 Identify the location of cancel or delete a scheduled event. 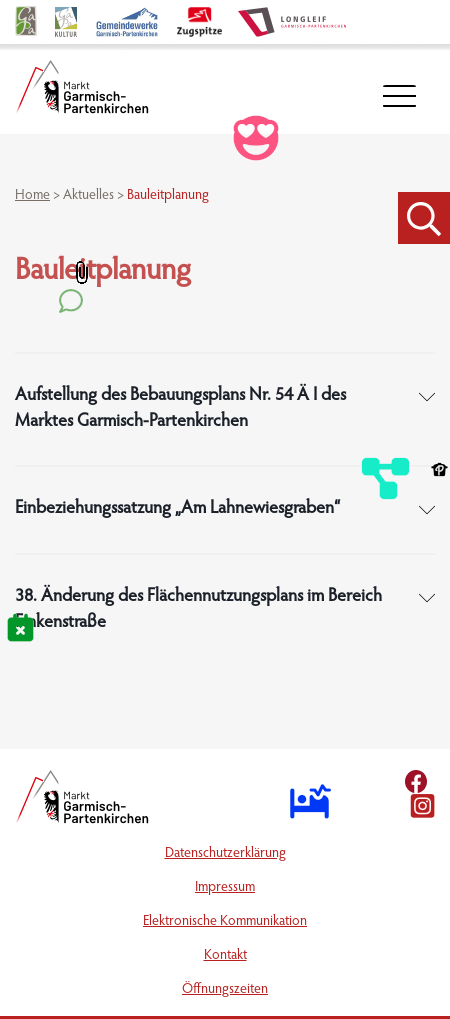
(20, 628).